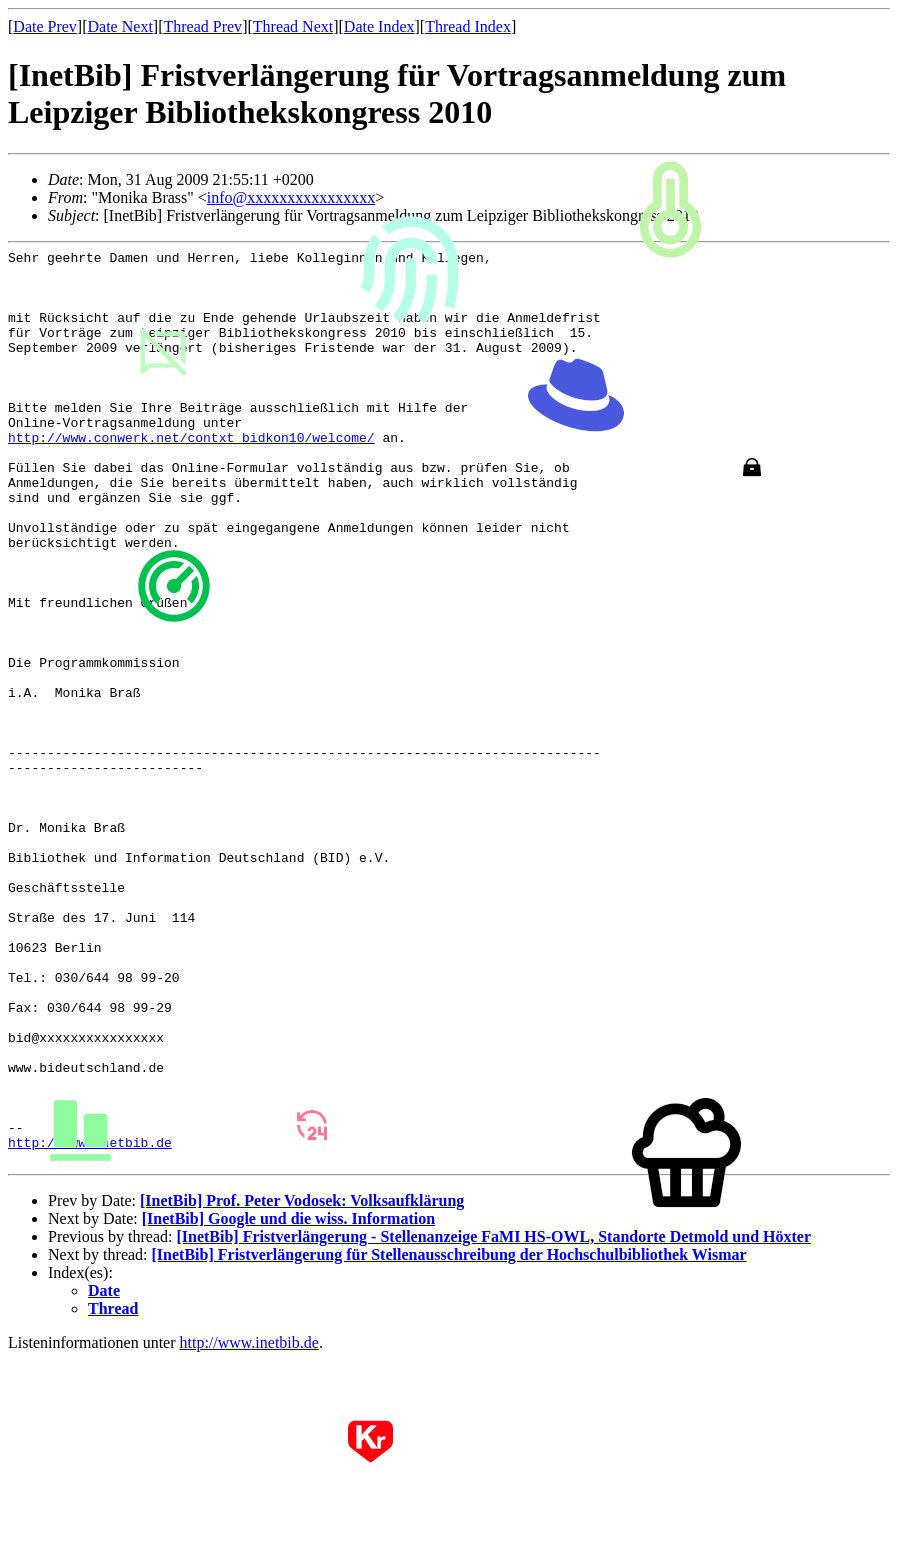  What do you see at coordinates (686, 1152) in the screenshot?
I see `view bakery or dessert options` at bounding box center [686, 1152].